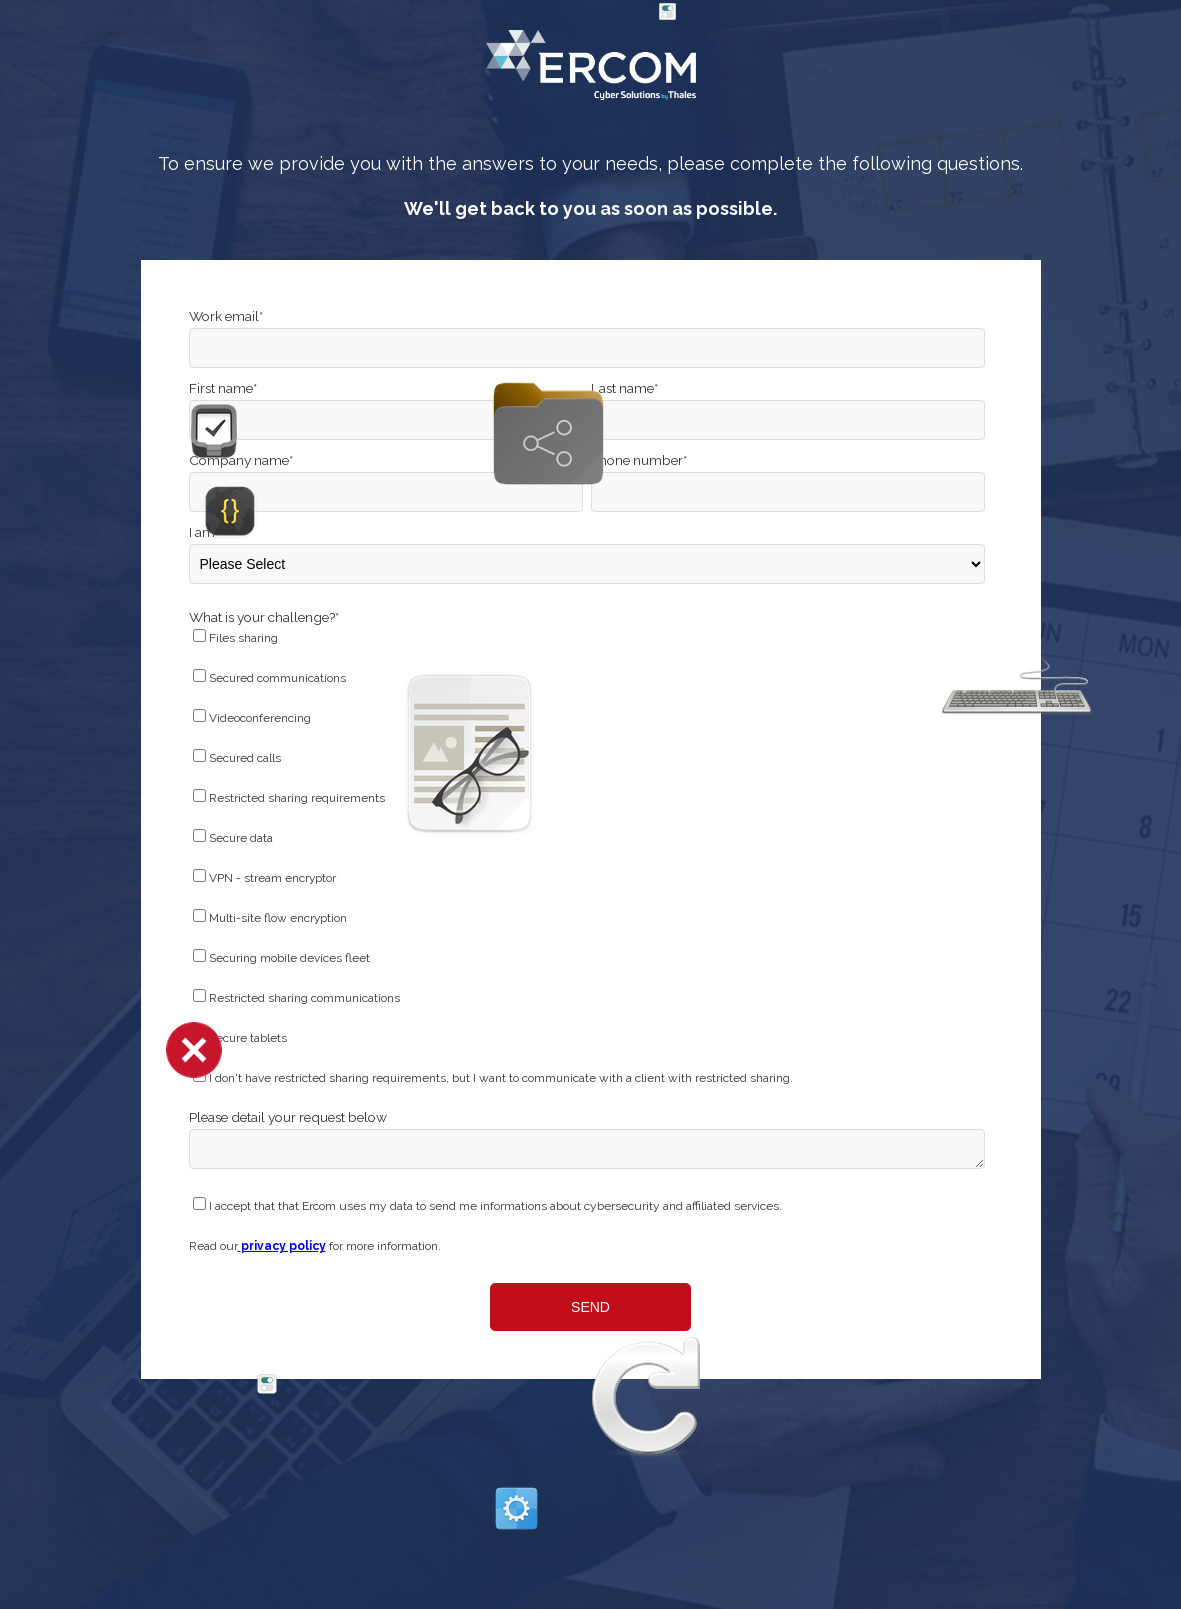 The image size is (1181, 1609). Describe the element at coordinates (646, 1398) in the screenshot. I see `refresh the current view or page` at that location.